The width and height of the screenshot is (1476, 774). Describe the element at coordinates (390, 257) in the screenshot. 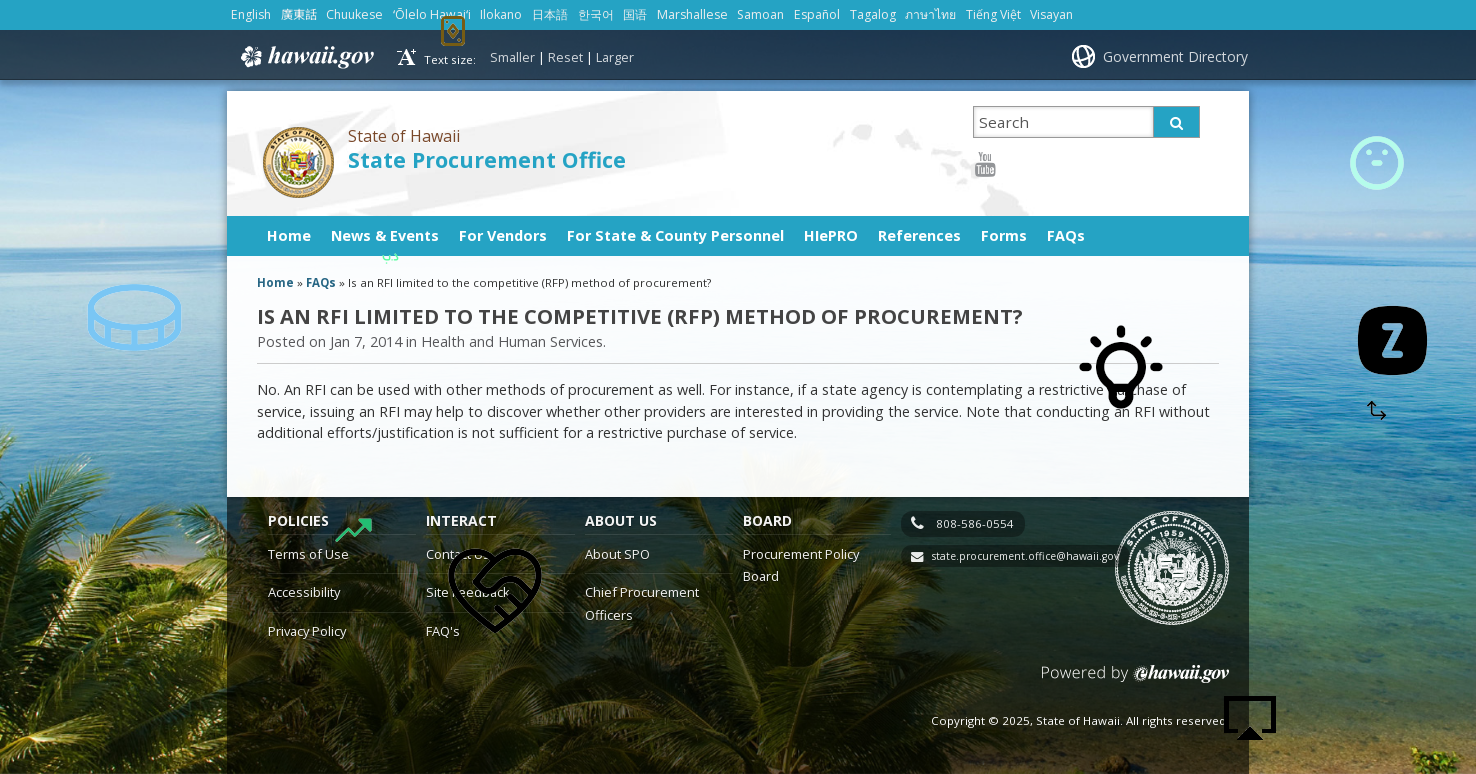

I see `indicates bahraini dinar currency` at that location.